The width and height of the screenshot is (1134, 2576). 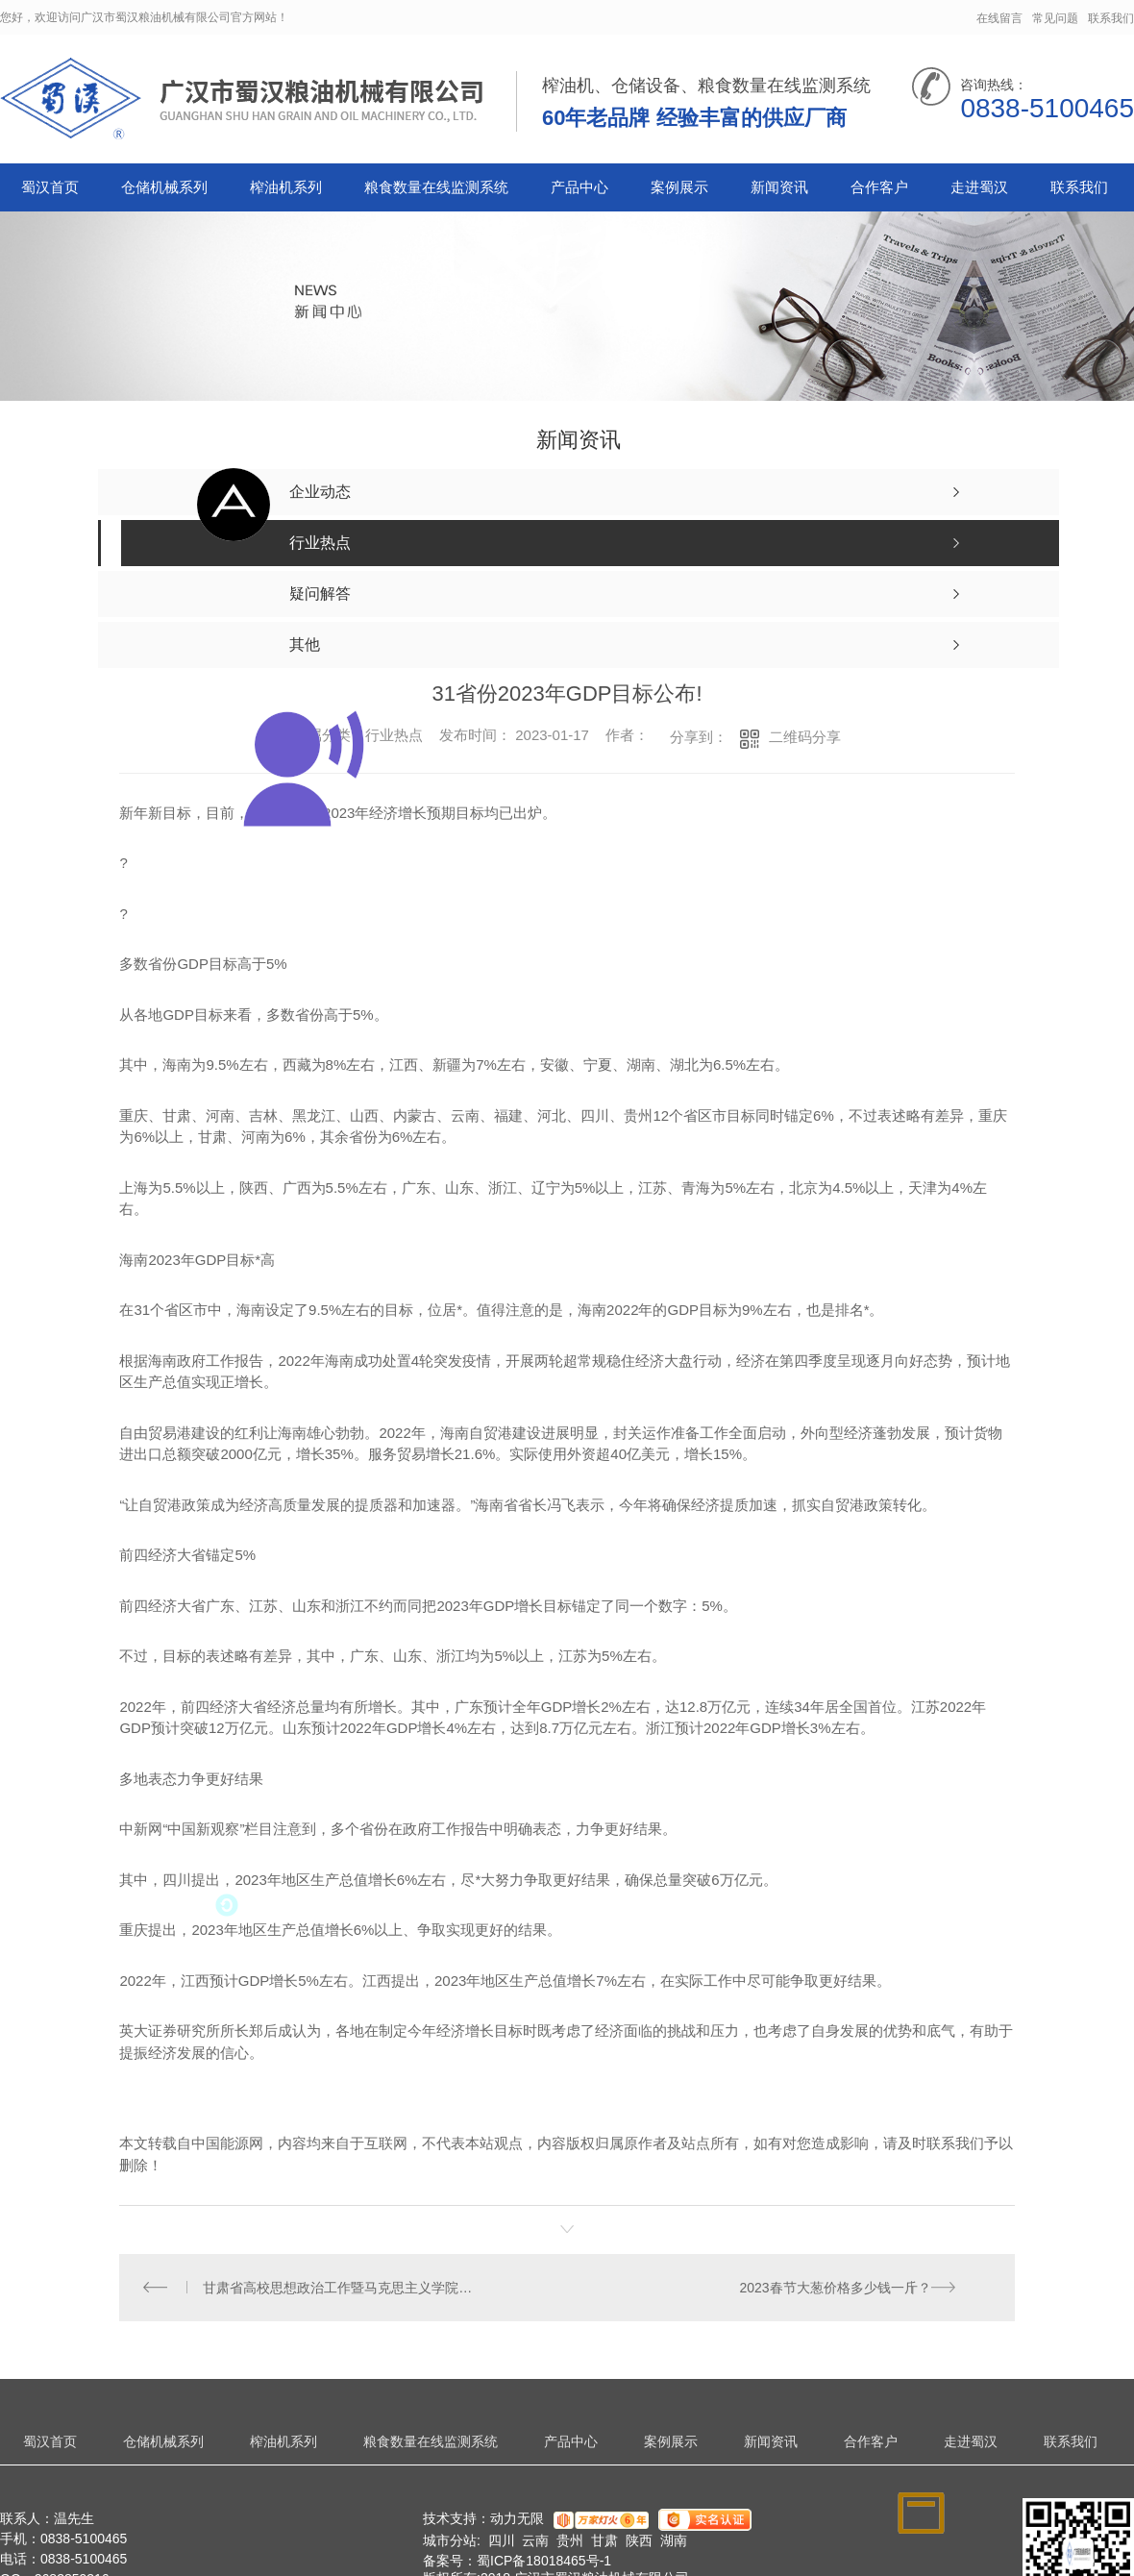 What do you see at coordinates (227, 1905) in the screenshot?
I see `creative commons share-alike license indicator` at bounding box center [227, 1905].